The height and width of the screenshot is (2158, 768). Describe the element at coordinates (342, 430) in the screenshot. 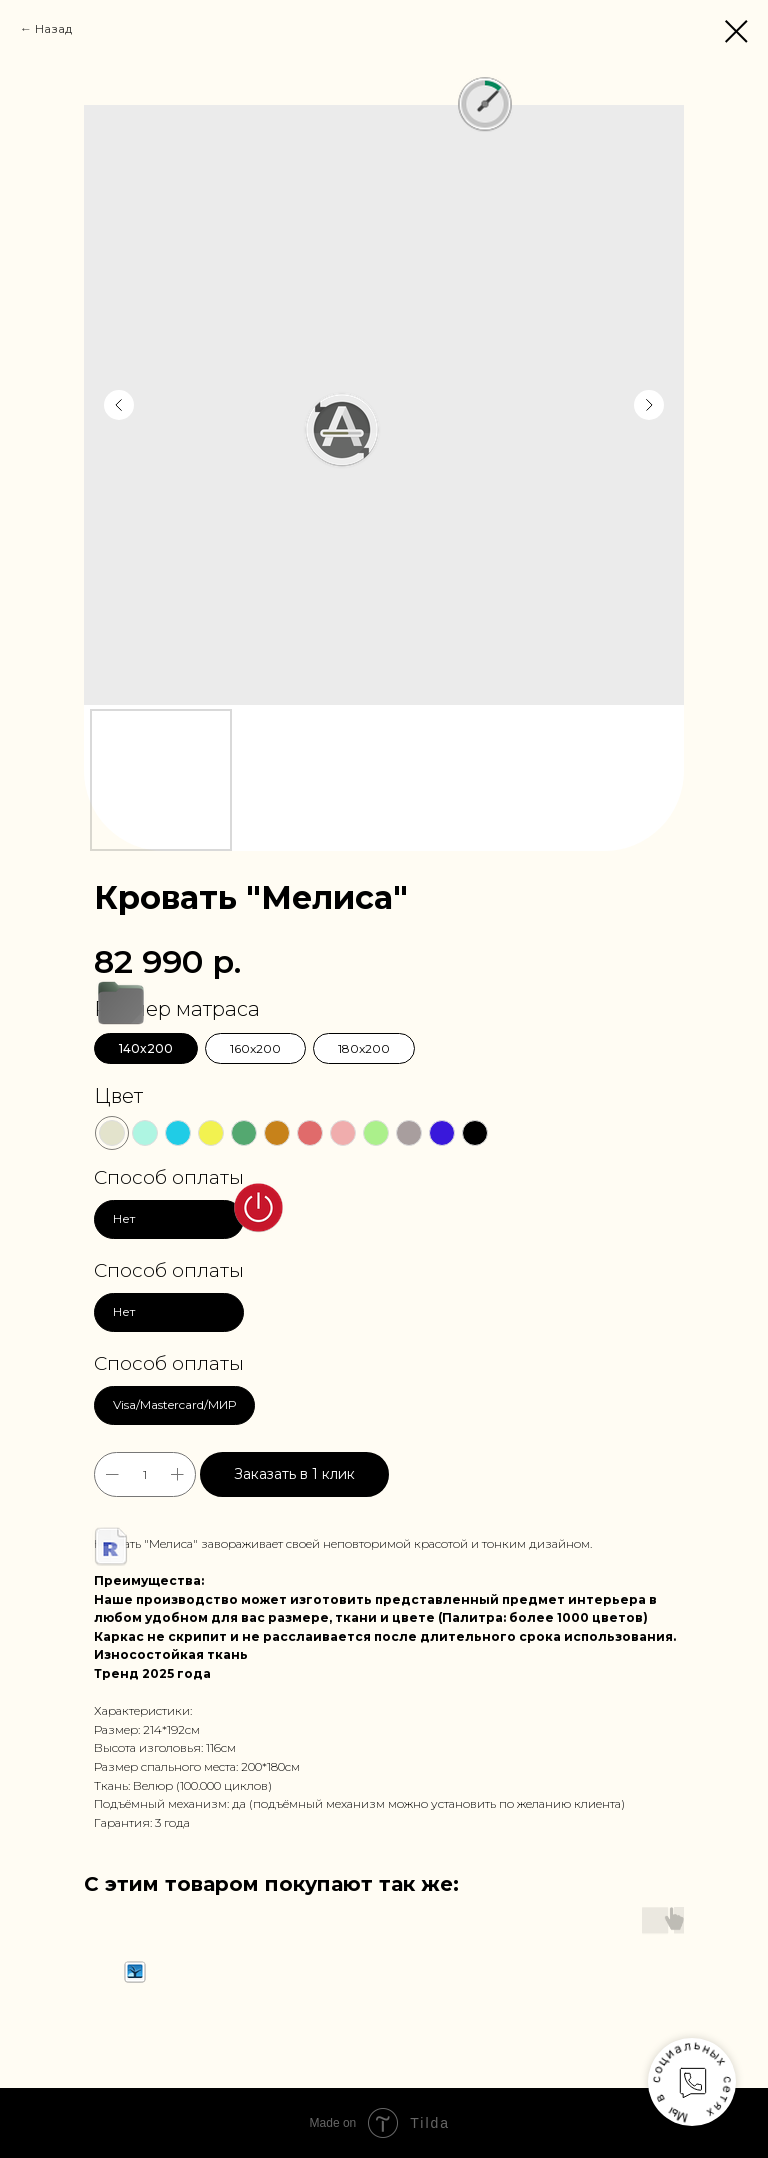

I see `check for available software updates` at that location.